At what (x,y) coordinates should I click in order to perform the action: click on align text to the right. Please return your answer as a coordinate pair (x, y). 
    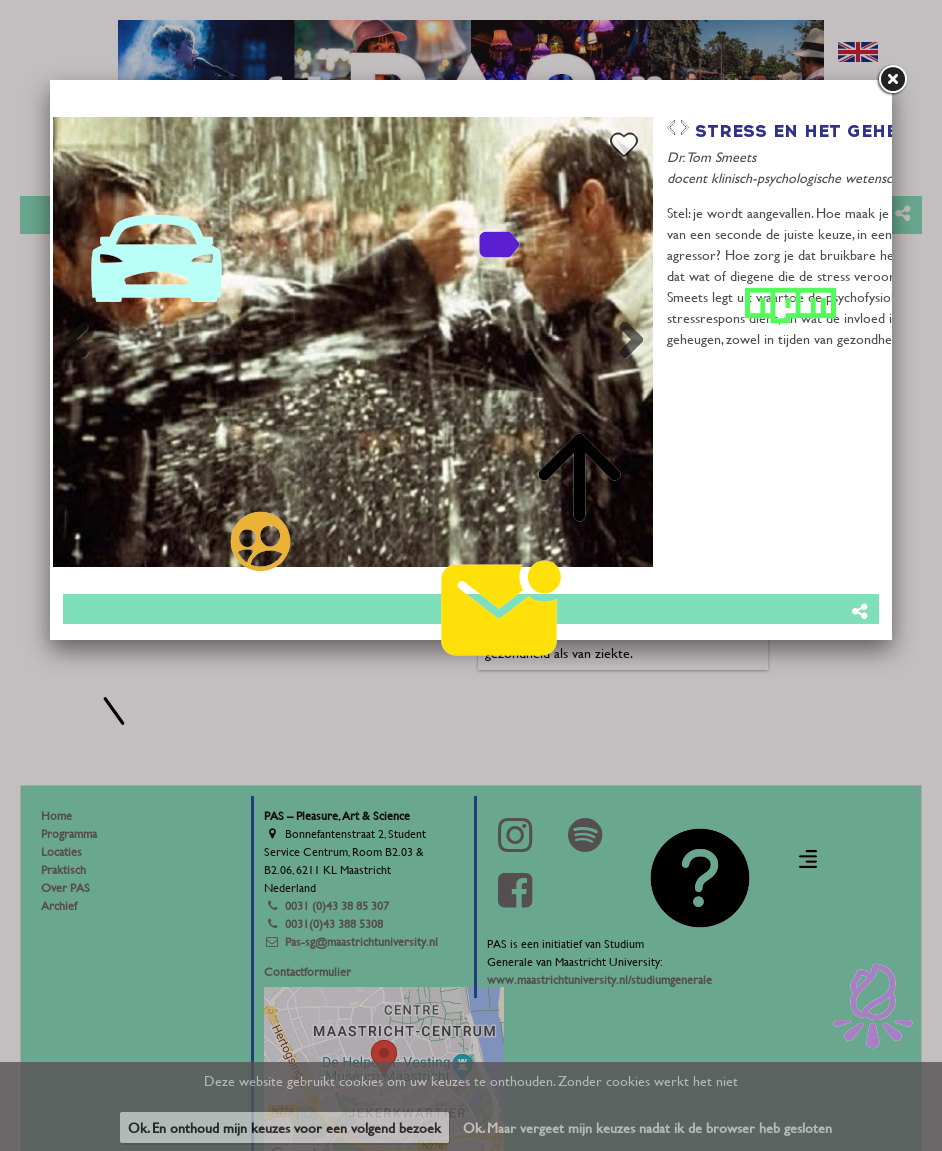
    Looking at the image, I should click on (808, 859).